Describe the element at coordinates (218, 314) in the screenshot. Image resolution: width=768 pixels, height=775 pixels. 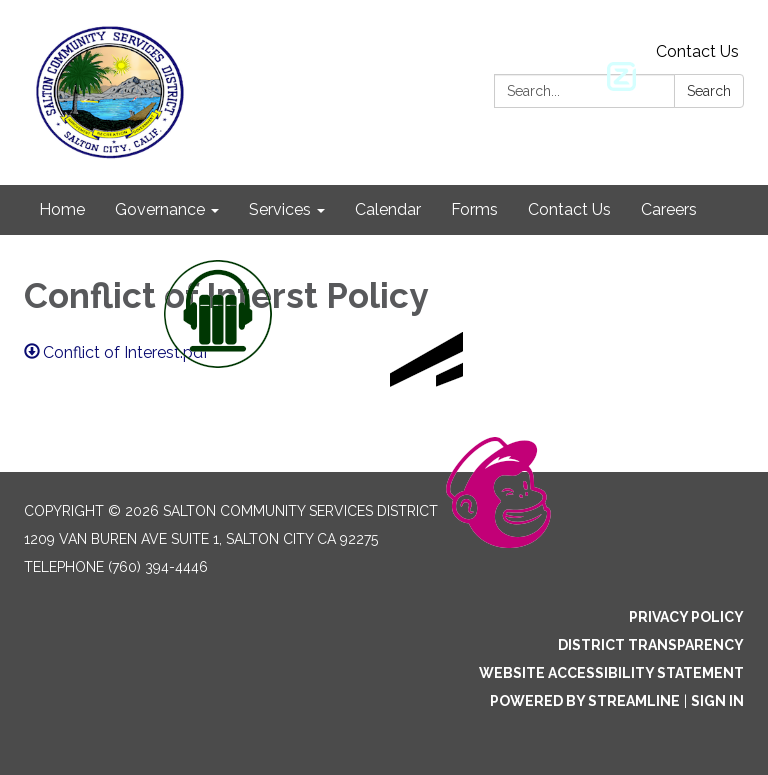
I see `open audiobookshelf app` at that location.